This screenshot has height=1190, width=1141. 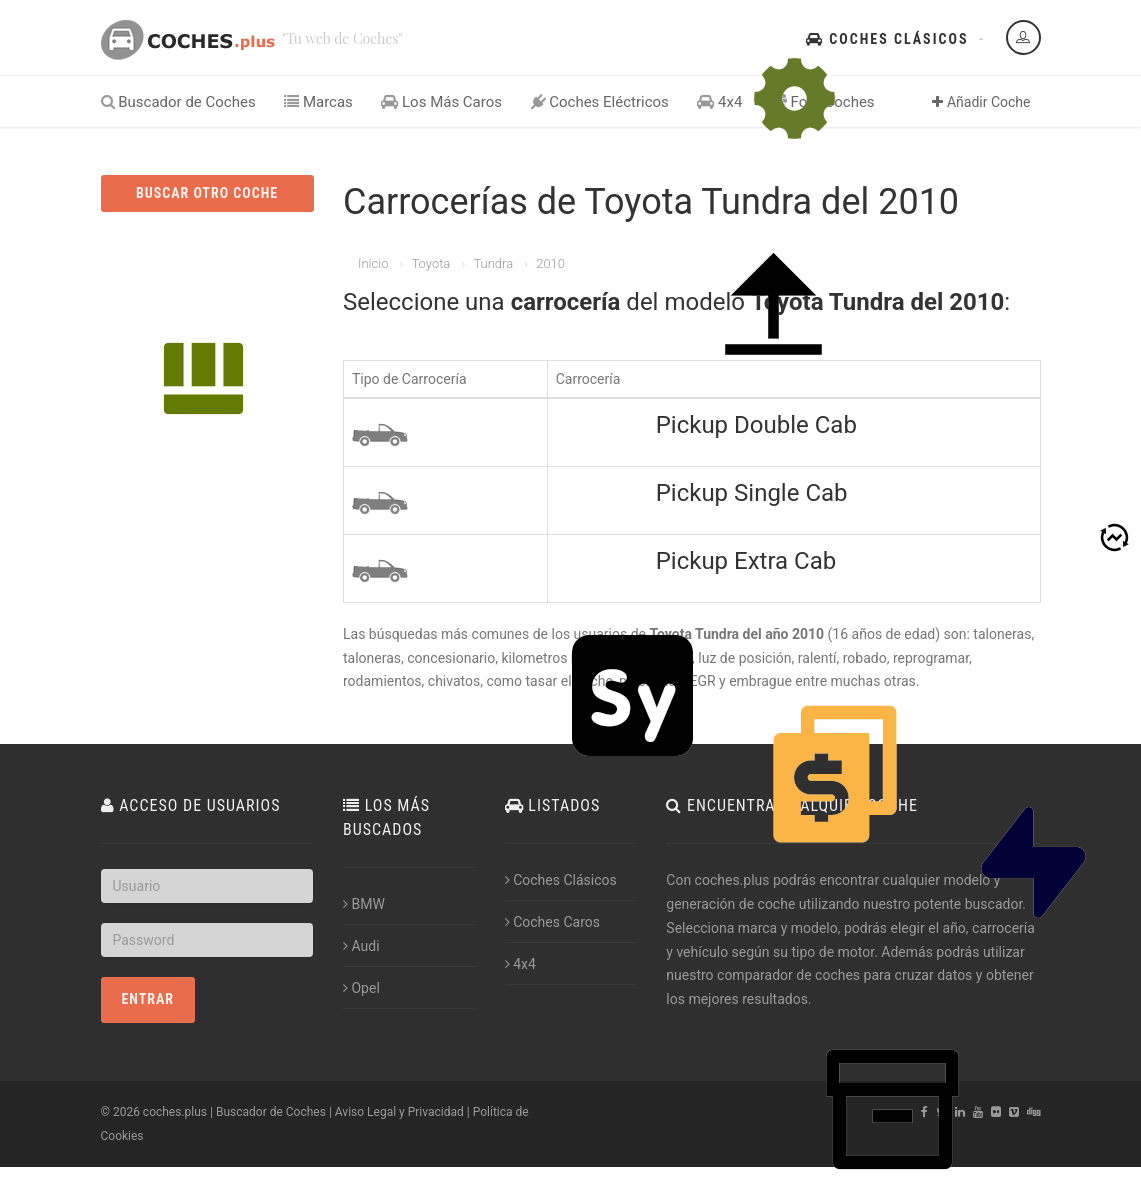 I want to click on upload a file or document, so click(x=773, y=306).